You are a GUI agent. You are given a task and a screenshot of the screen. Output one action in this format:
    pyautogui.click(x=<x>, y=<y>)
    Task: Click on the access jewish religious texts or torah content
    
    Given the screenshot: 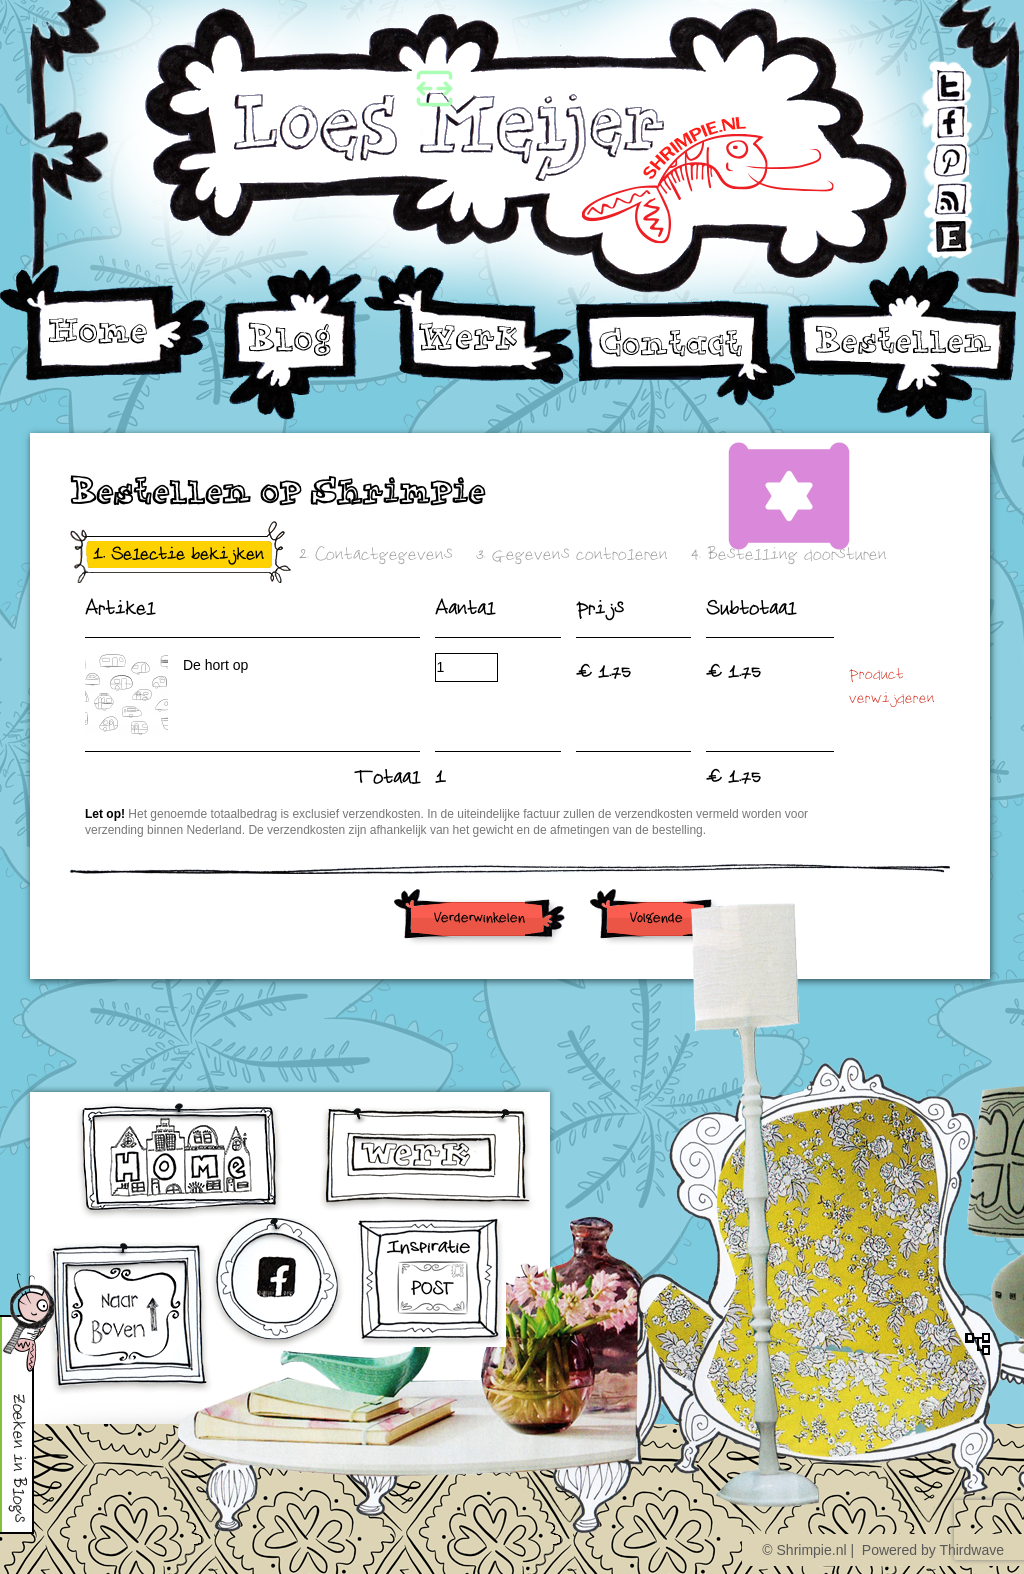 What is the action you would take?
    pyautogui.click(x=789, y=496)
    